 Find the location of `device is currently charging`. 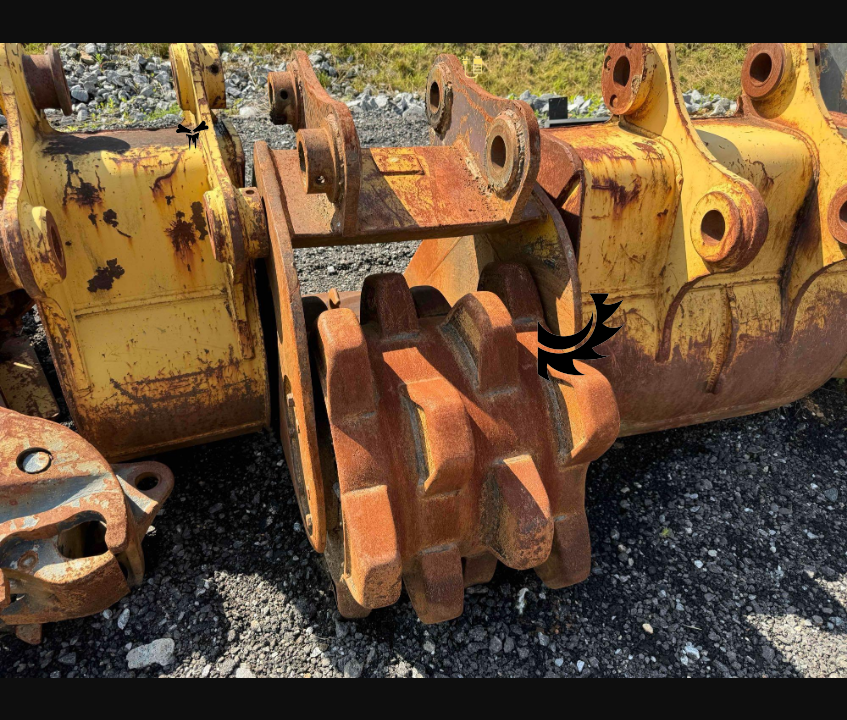

device is currently charging is located at coordinates (472, 67).